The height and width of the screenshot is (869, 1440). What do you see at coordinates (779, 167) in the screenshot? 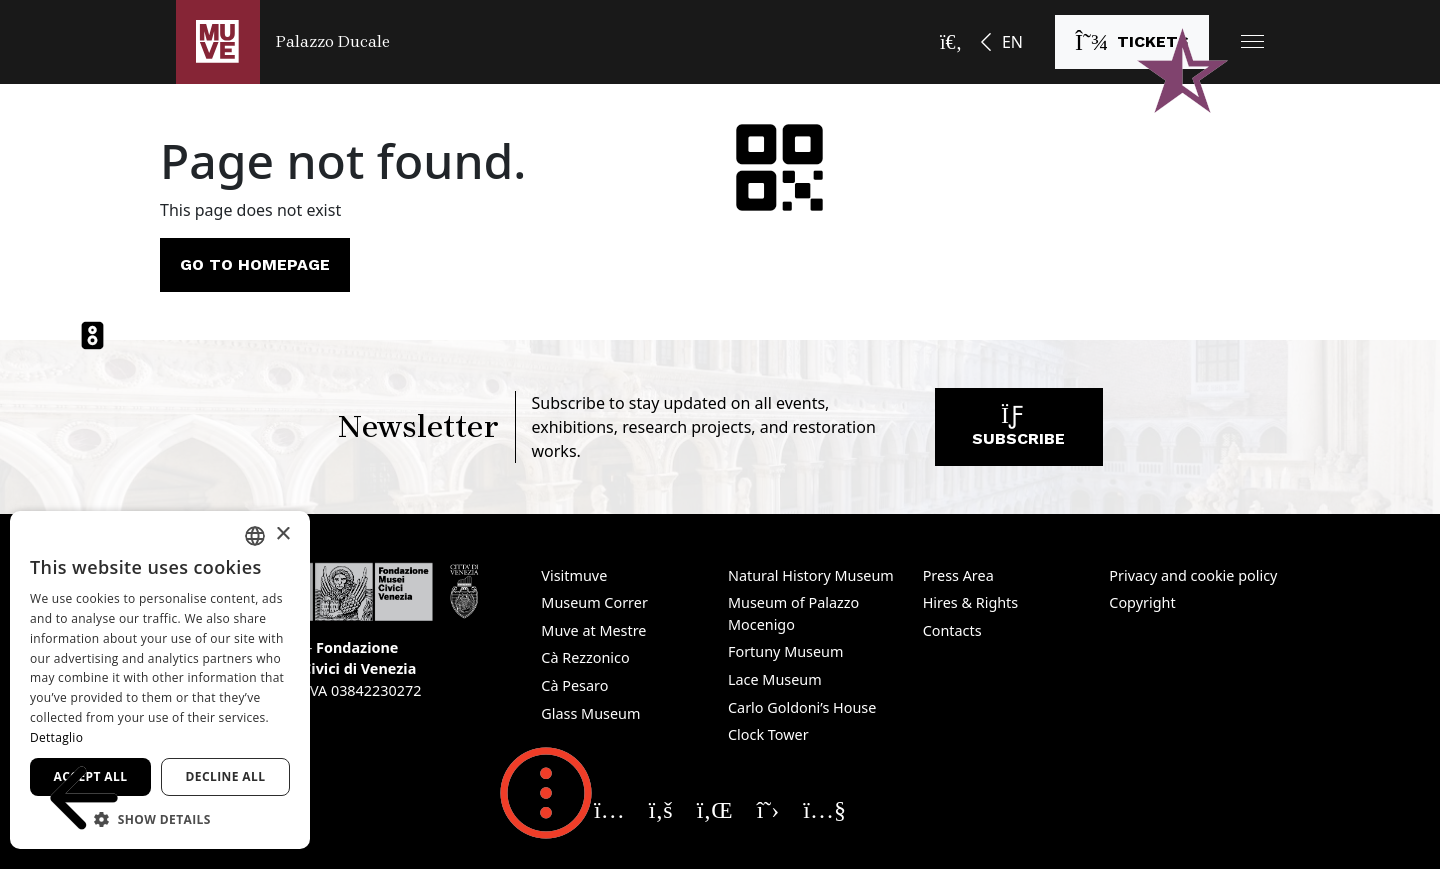
I see `scan or generate a QR code` at bounding box center [779, 167].